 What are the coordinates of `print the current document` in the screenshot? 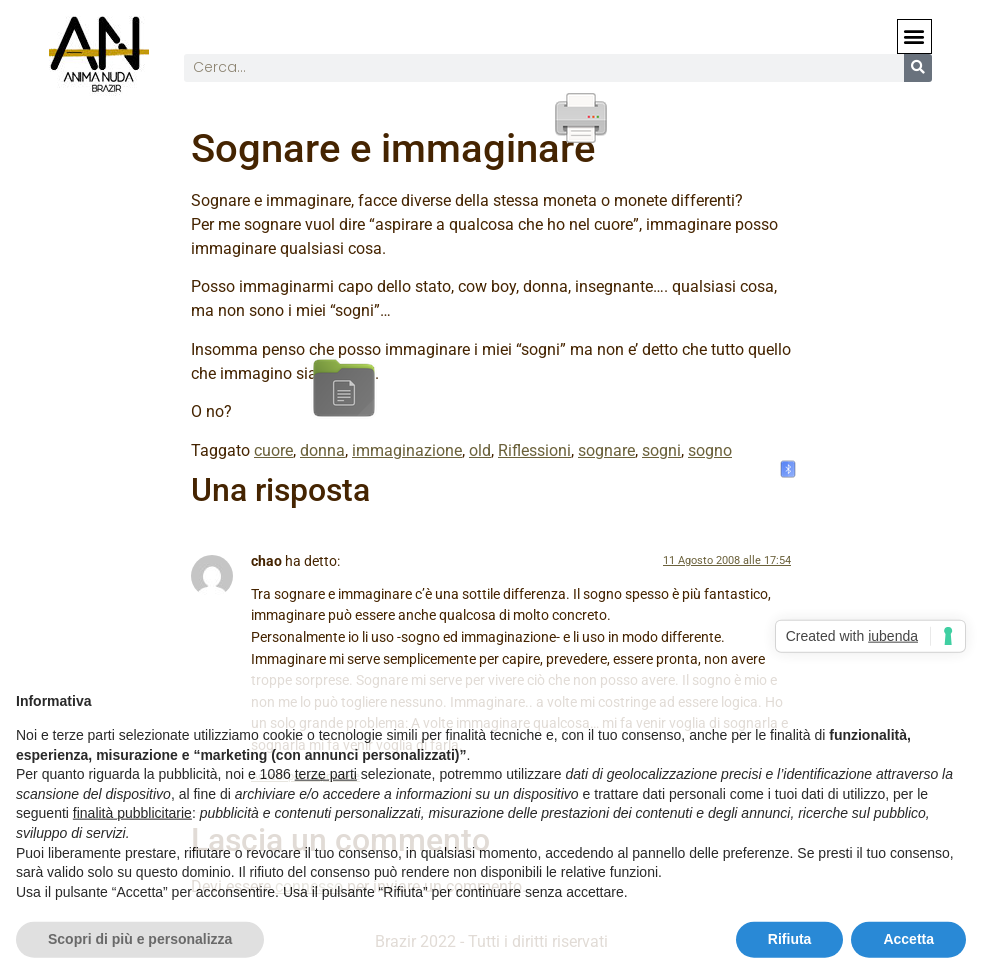 It's located at (581, 118).